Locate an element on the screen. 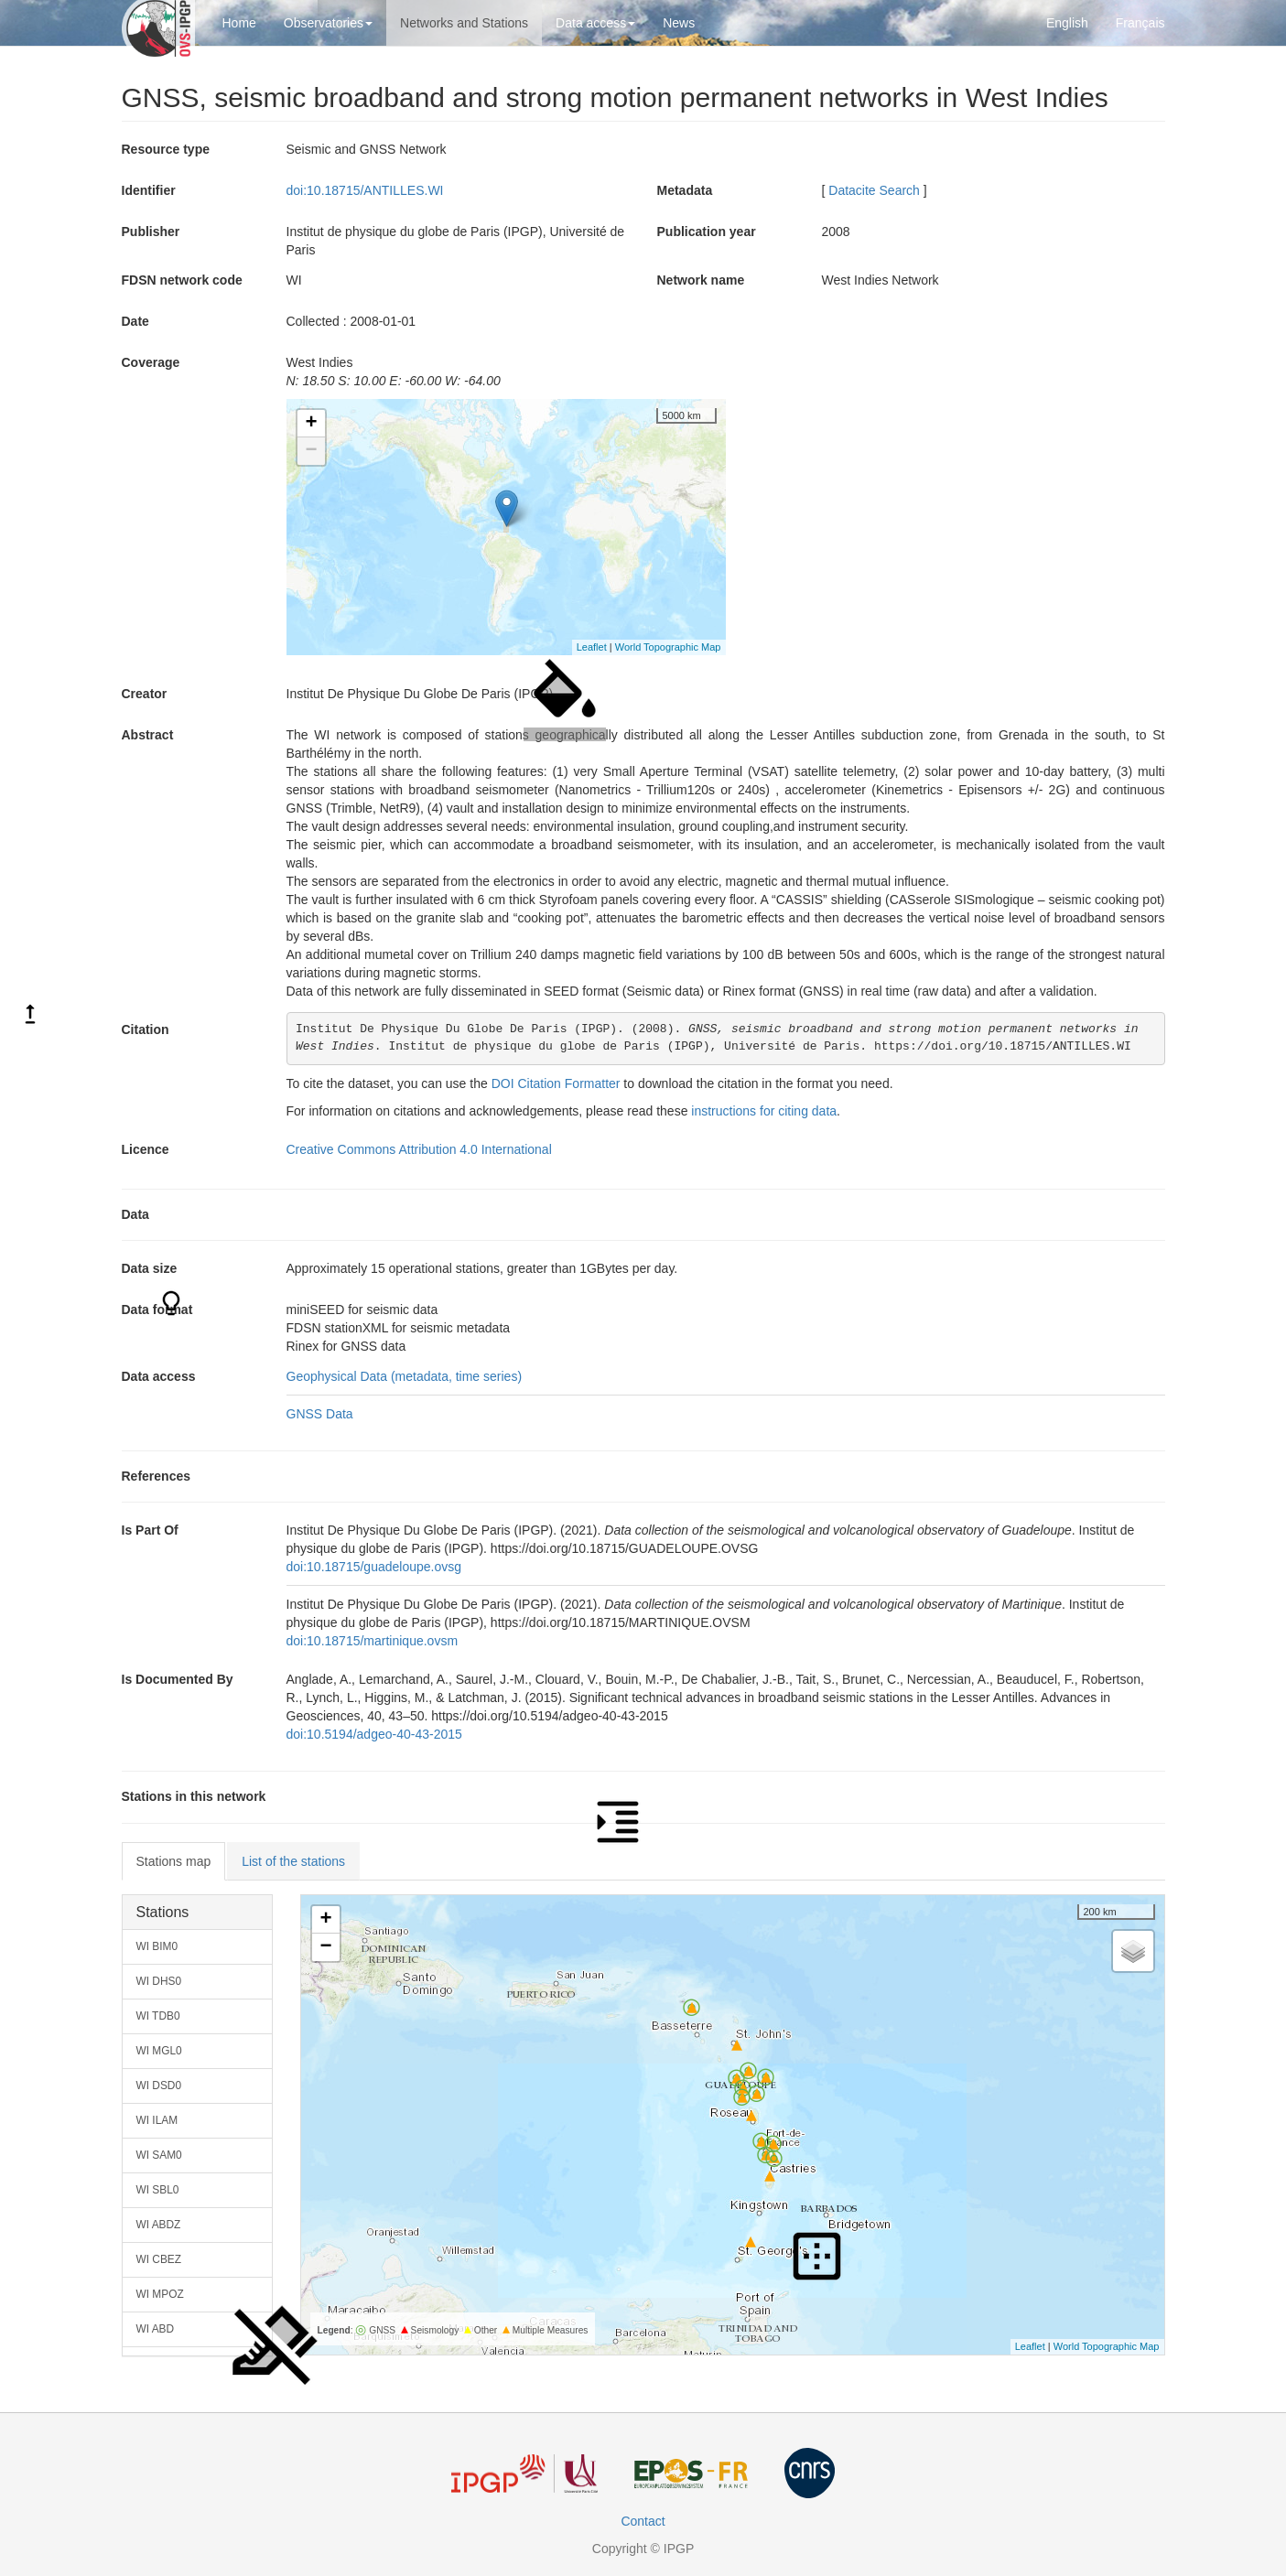  indicates a restricted area where stepping is prohibited is located at coordinates (275, 2344).